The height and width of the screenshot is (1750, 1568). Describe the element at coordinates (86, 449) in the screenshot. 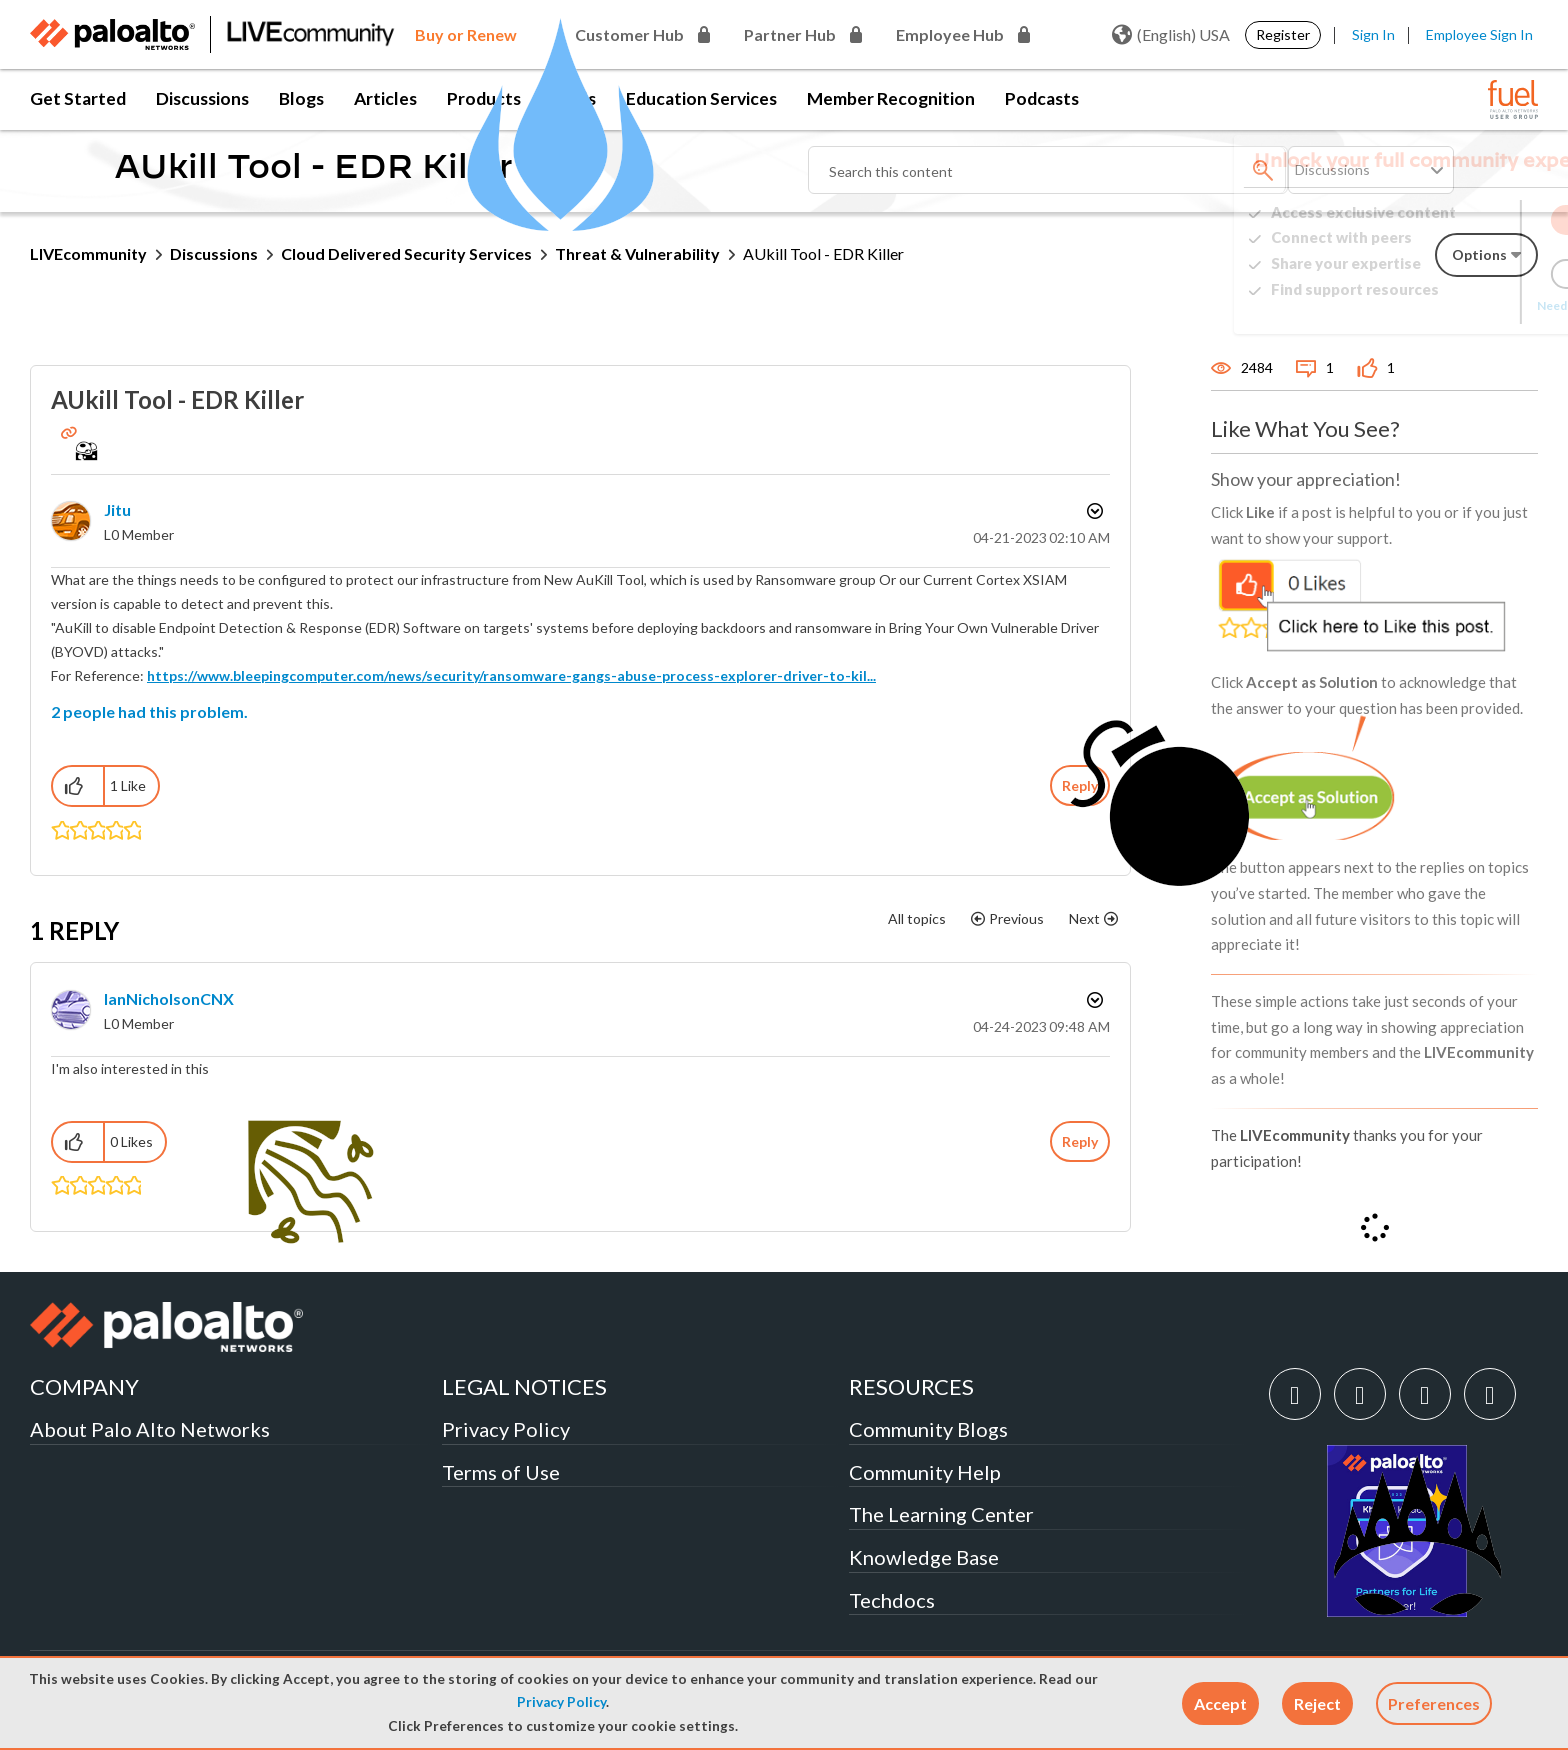

I see `indicates a brewing or crafting process in progress` at that location.